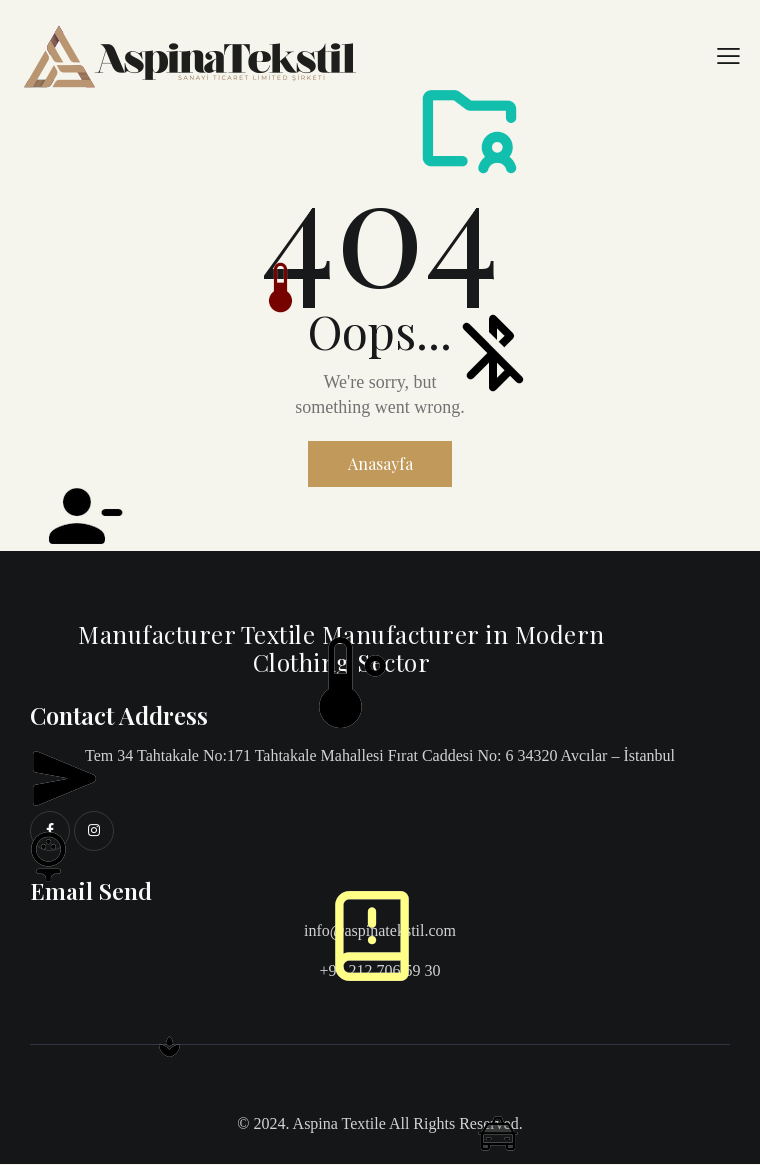 The image size is (760, 1165). Describe the element at coordinates (84, 516) in the screenshot. I see `remove a contact or friend` at that location.